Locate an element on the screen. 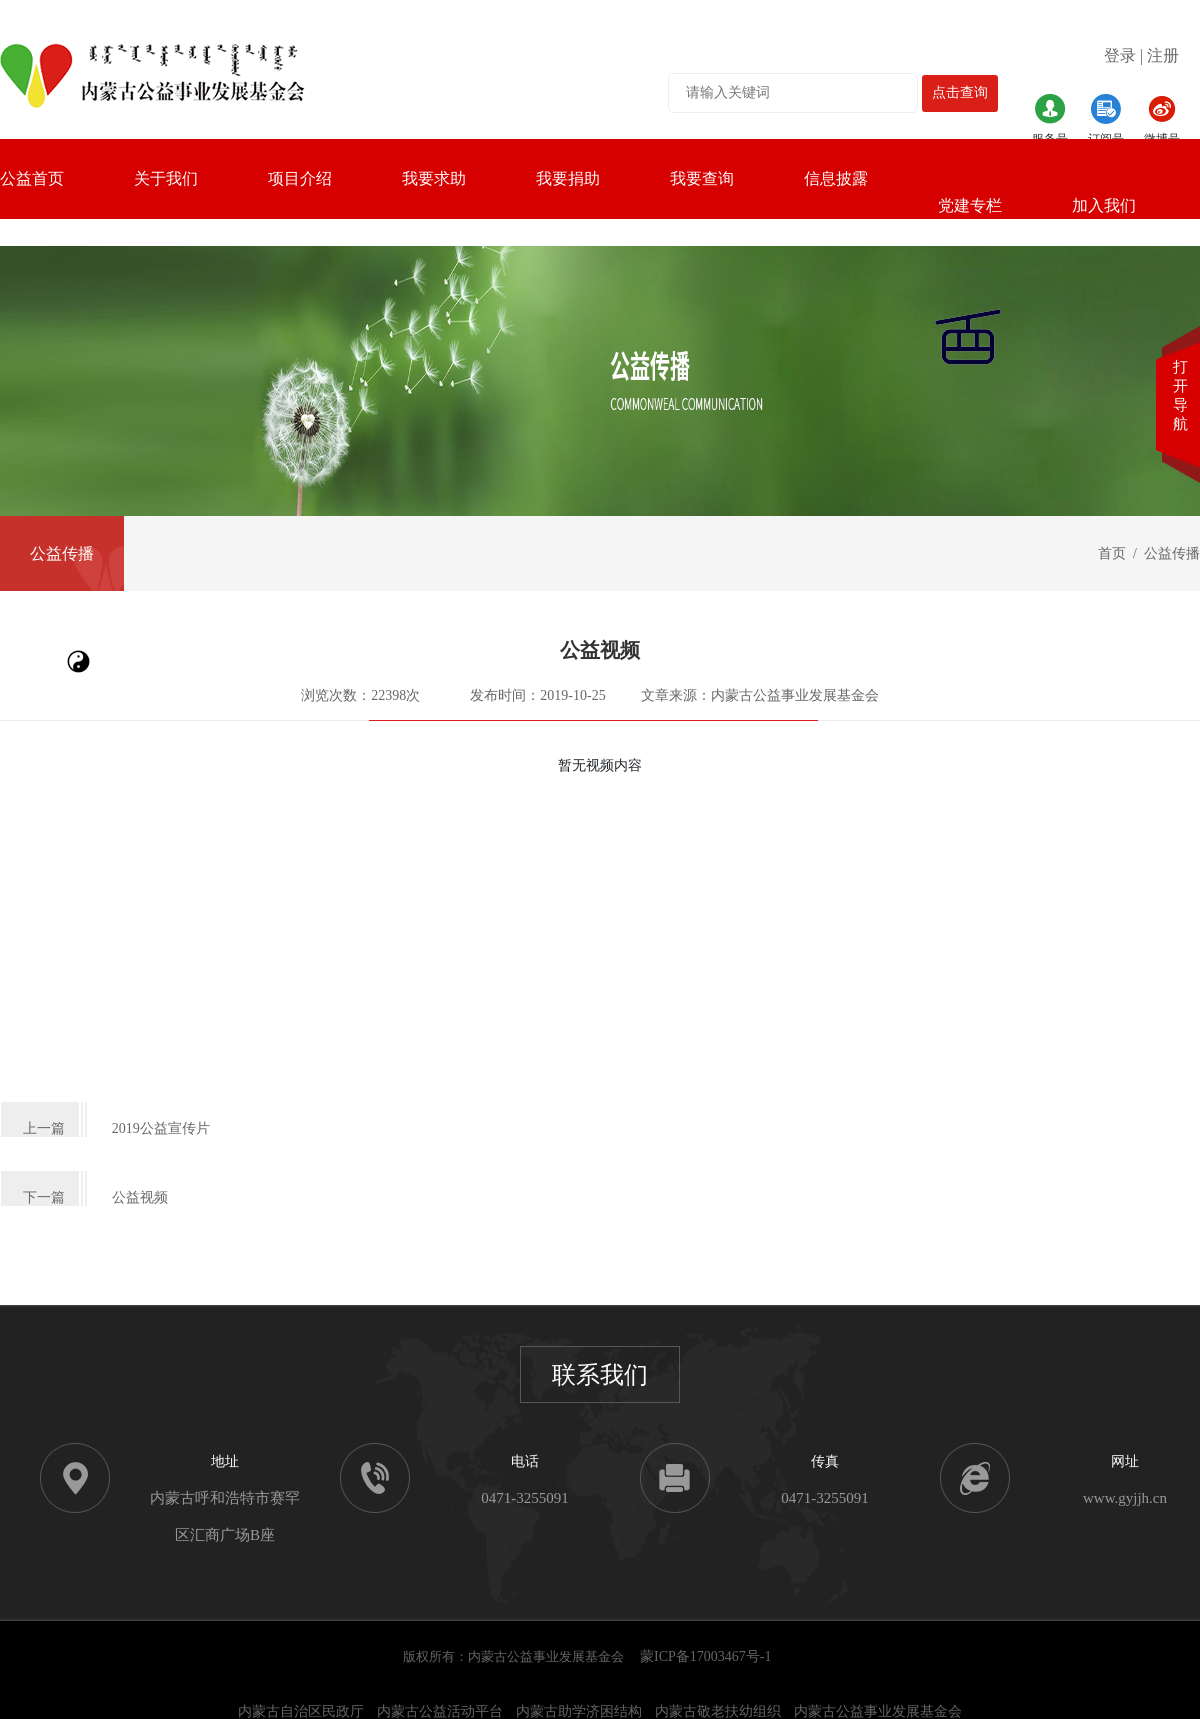 Image resolution: width=1200 pixels, height=1719 pixels. access cable car or gondola transit information is located at coordinates (968, 338).